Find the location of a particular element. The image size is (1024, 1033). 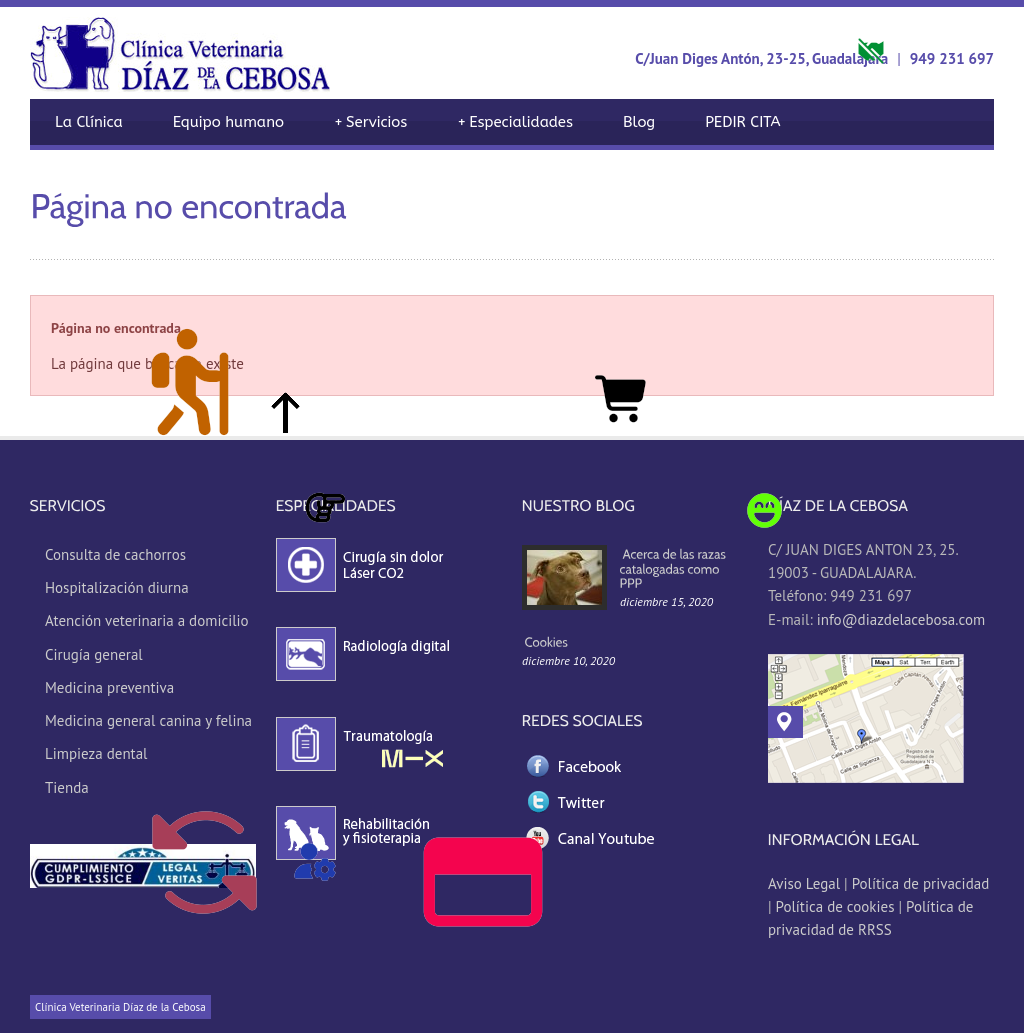

maximize window to full screen is located at coordinates (483, 882).